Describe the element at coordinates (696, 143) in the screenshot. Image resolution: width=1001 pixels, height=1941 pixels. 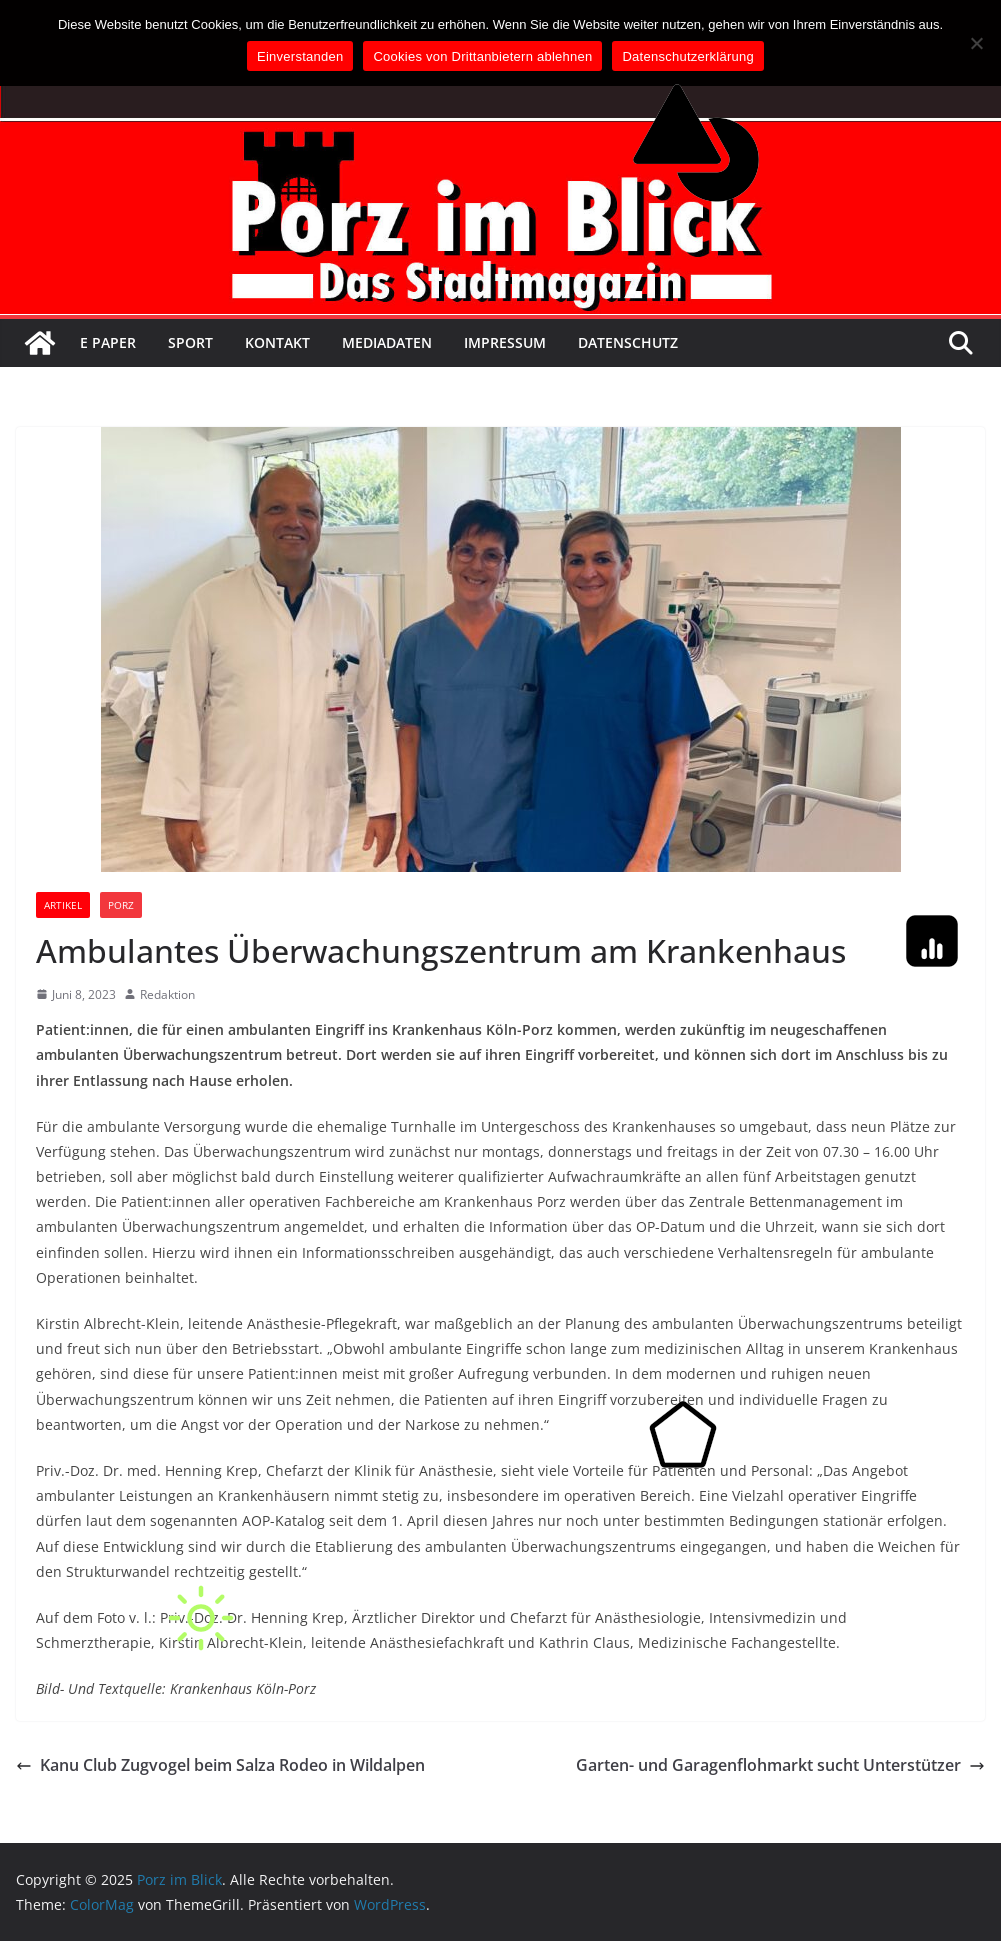
I see `access shape tools or drawing options` at that location.